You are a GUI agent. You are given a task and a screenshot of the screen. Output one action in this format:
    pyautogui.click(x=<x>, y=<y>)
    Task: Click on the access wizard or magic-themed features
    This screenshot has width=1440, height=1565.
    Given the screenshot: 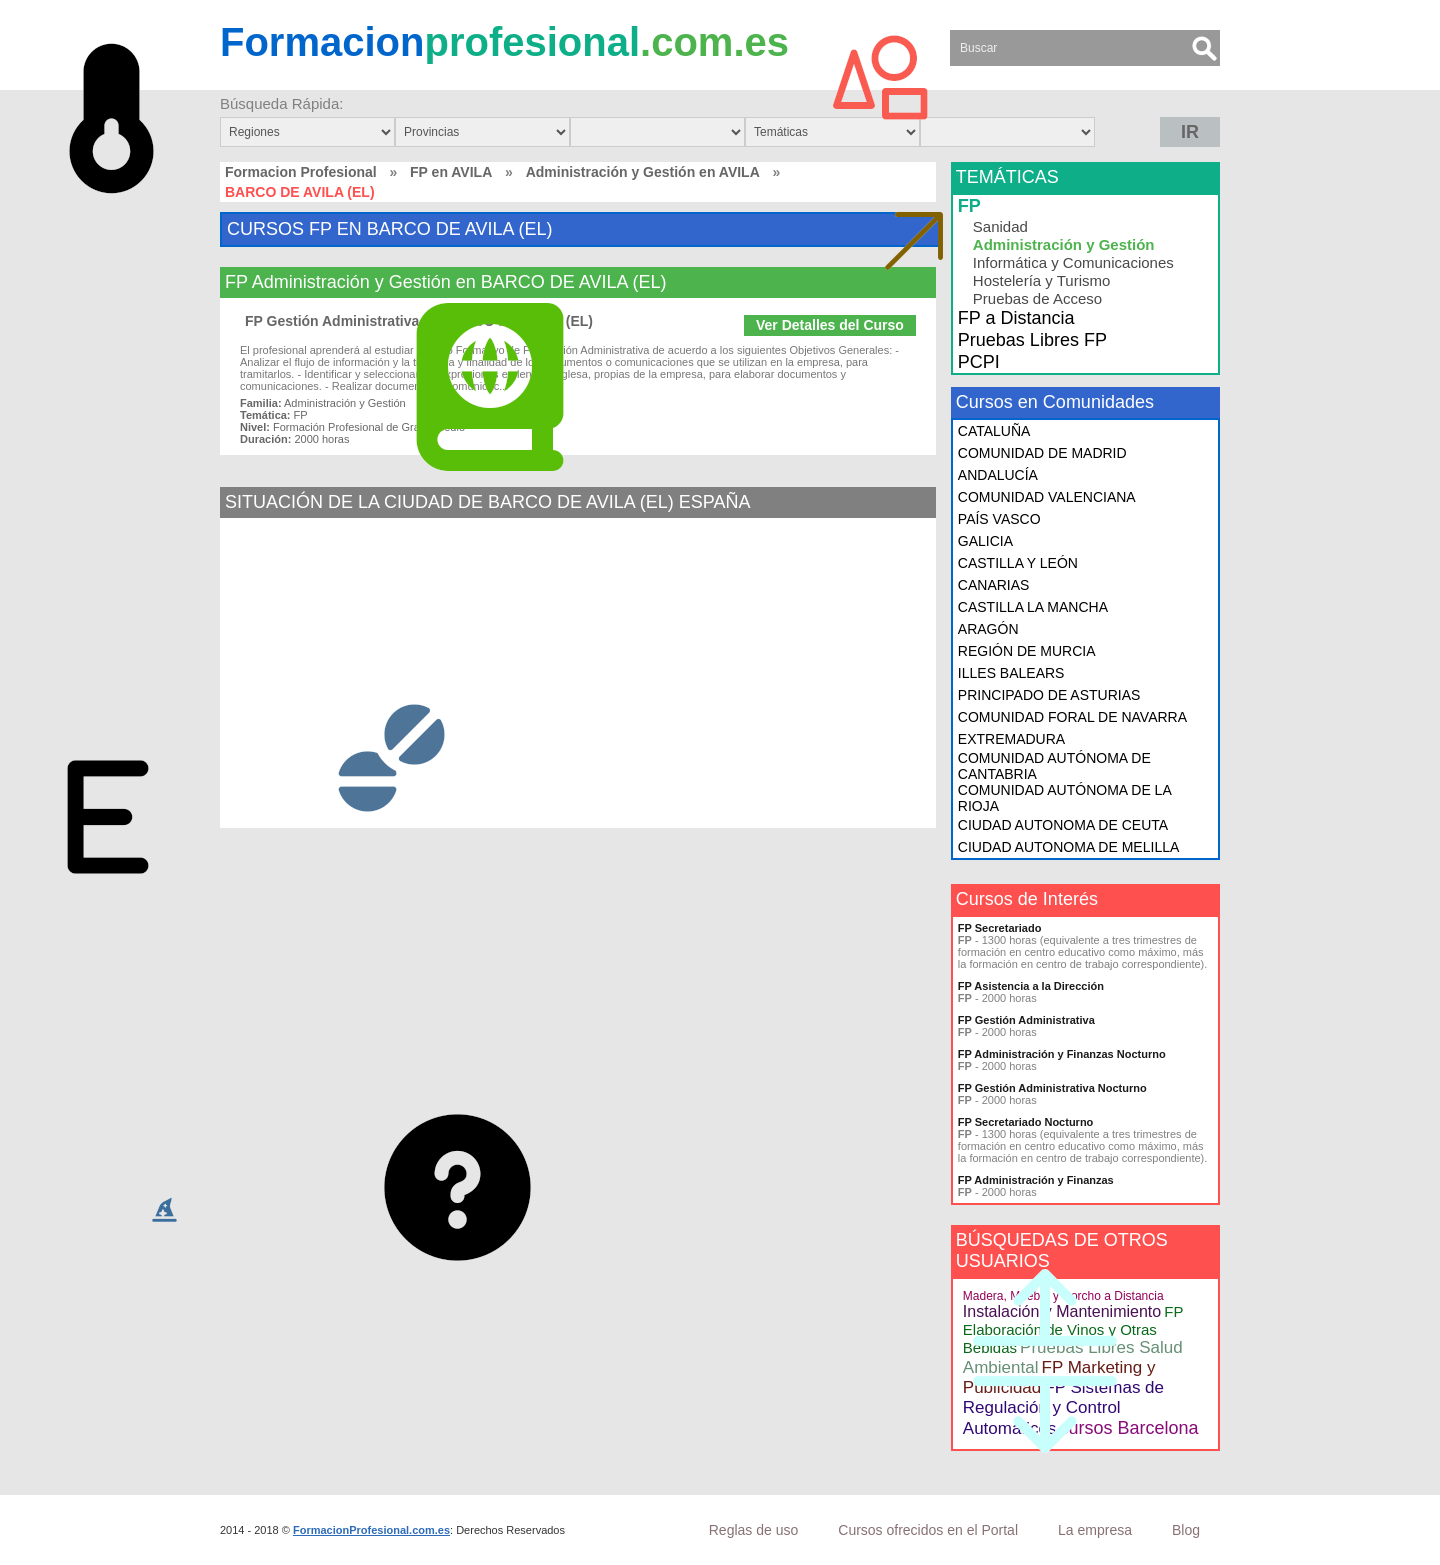 What is the action you would take?
    pyautogui.click(x=164, y=1209)
    